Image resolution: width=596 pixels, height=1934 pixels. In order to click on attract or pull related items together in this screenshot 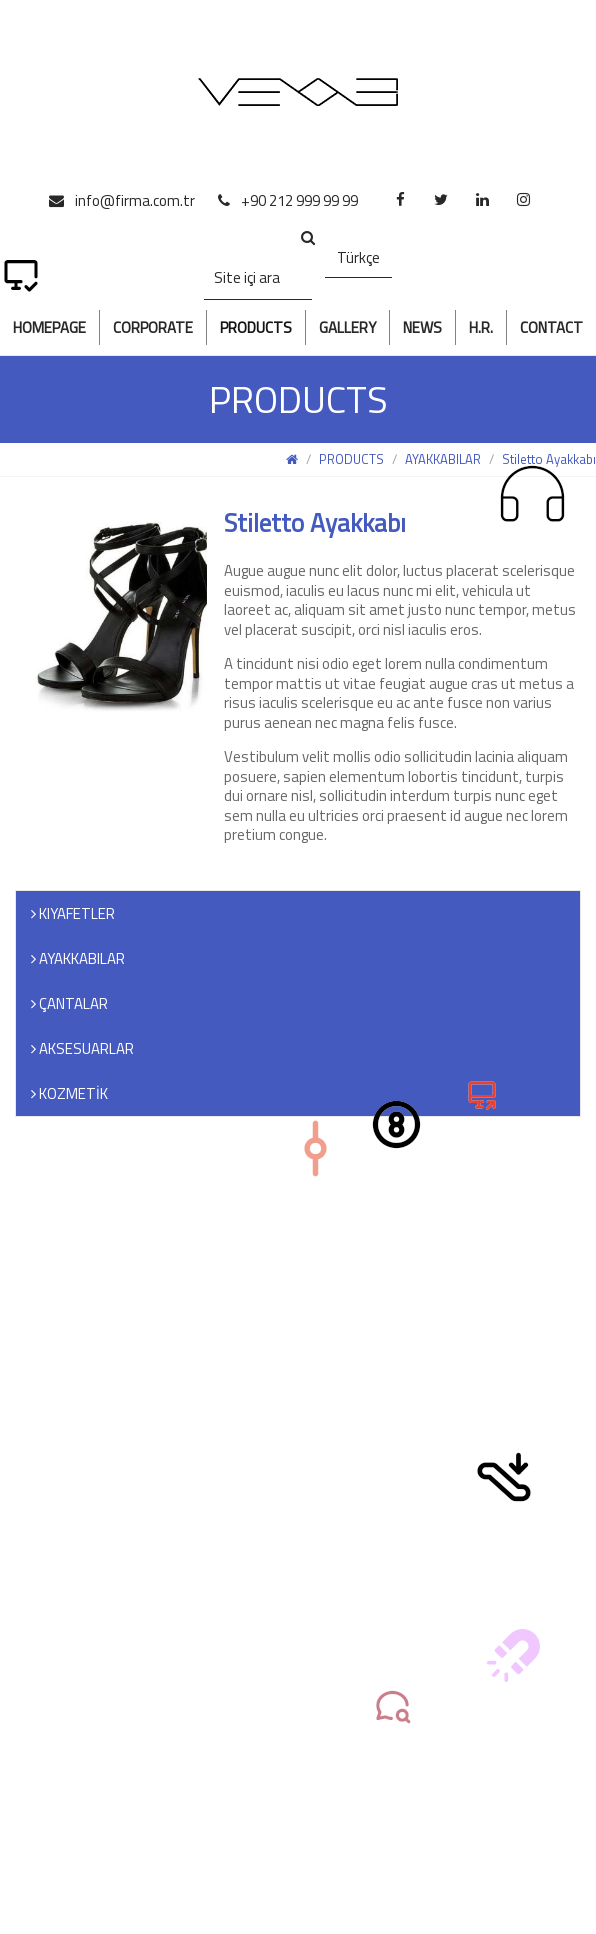, I will do `click(514, 1655)`.